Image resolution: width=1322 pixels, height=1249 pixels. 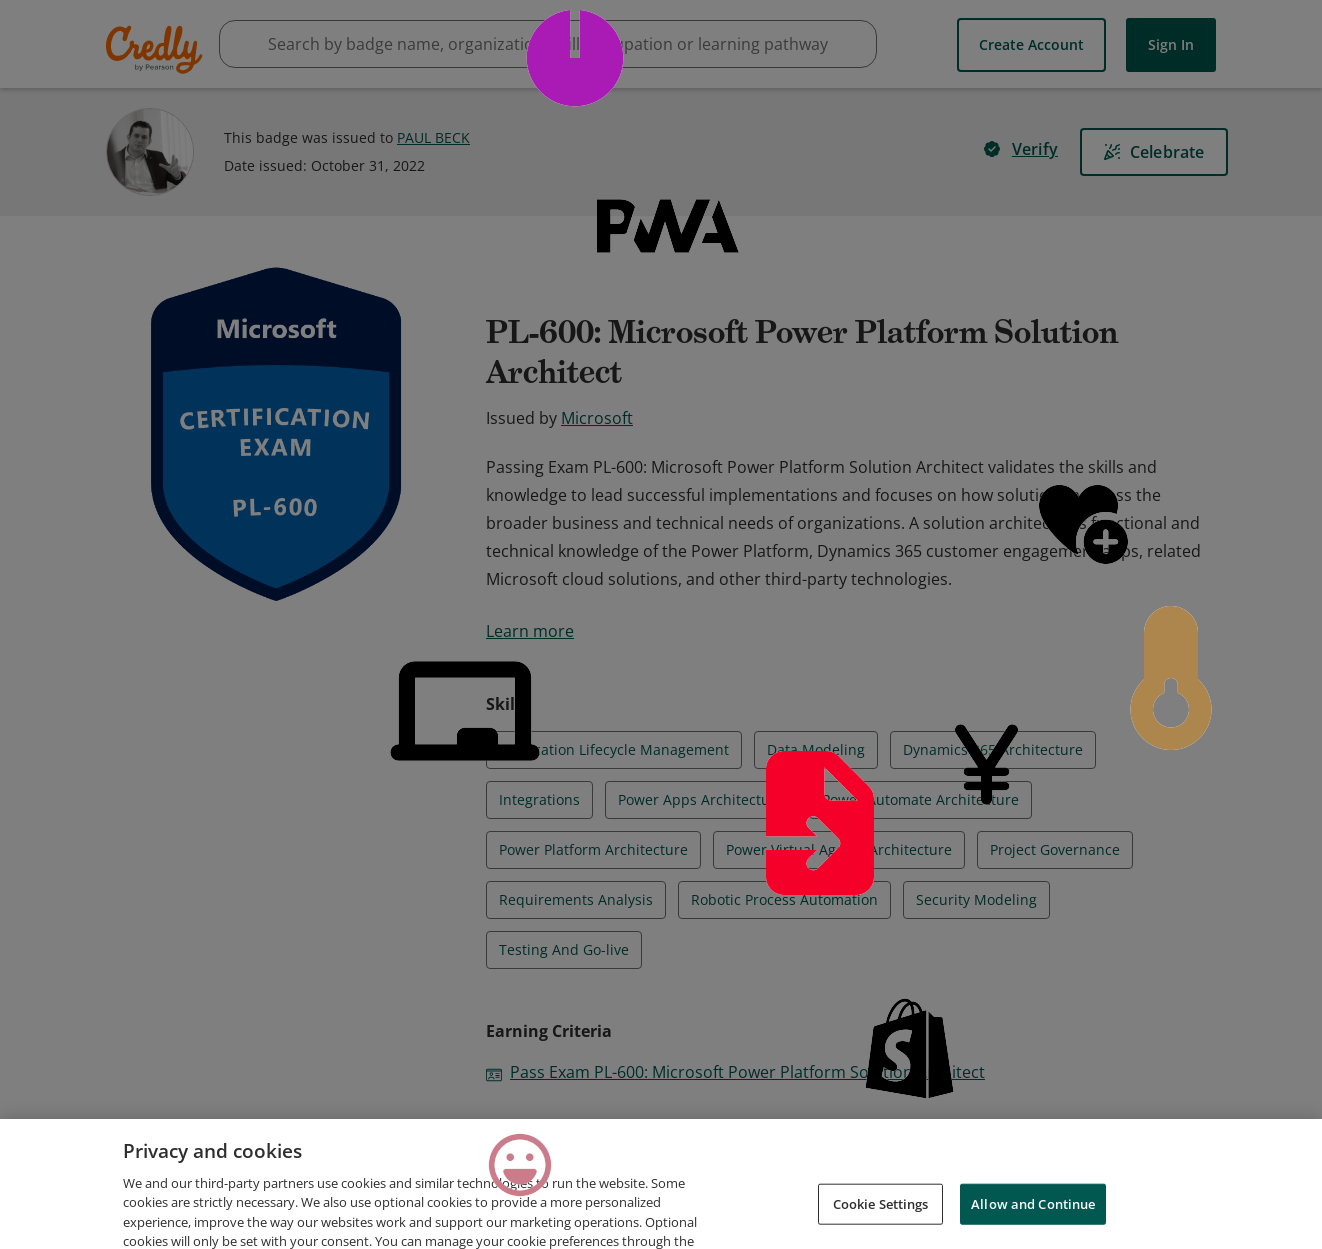 What do you see at coordinates (668, 226) in the screenshot?
I see `progressive web app logo` at bounding box center [668, 226].